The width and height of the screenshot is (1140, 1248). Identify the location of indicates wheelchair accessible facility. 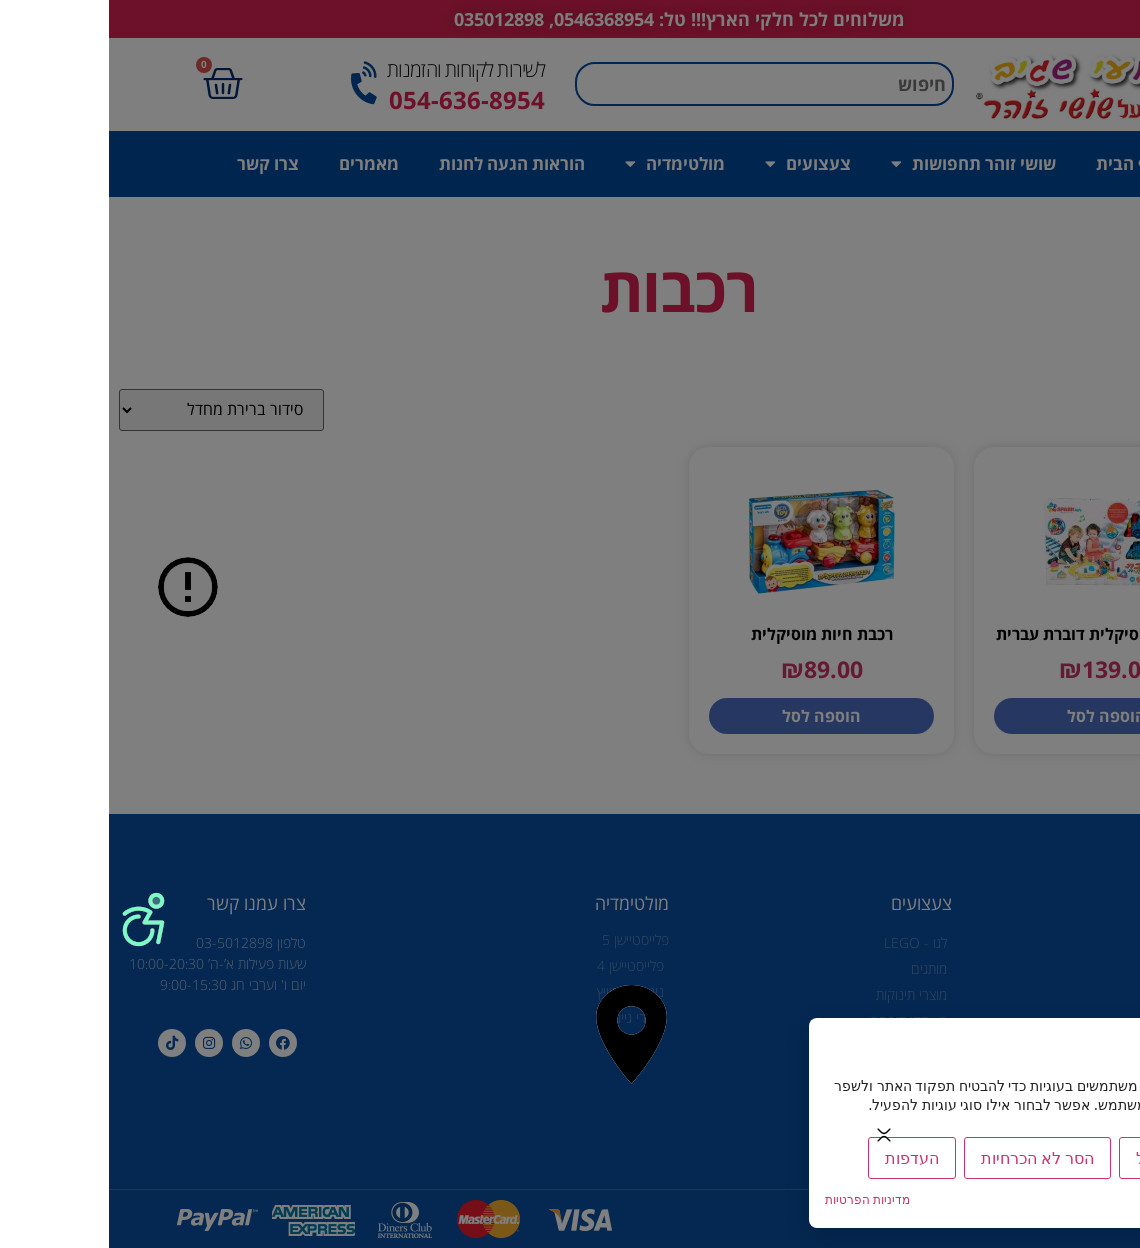
(144, 920).